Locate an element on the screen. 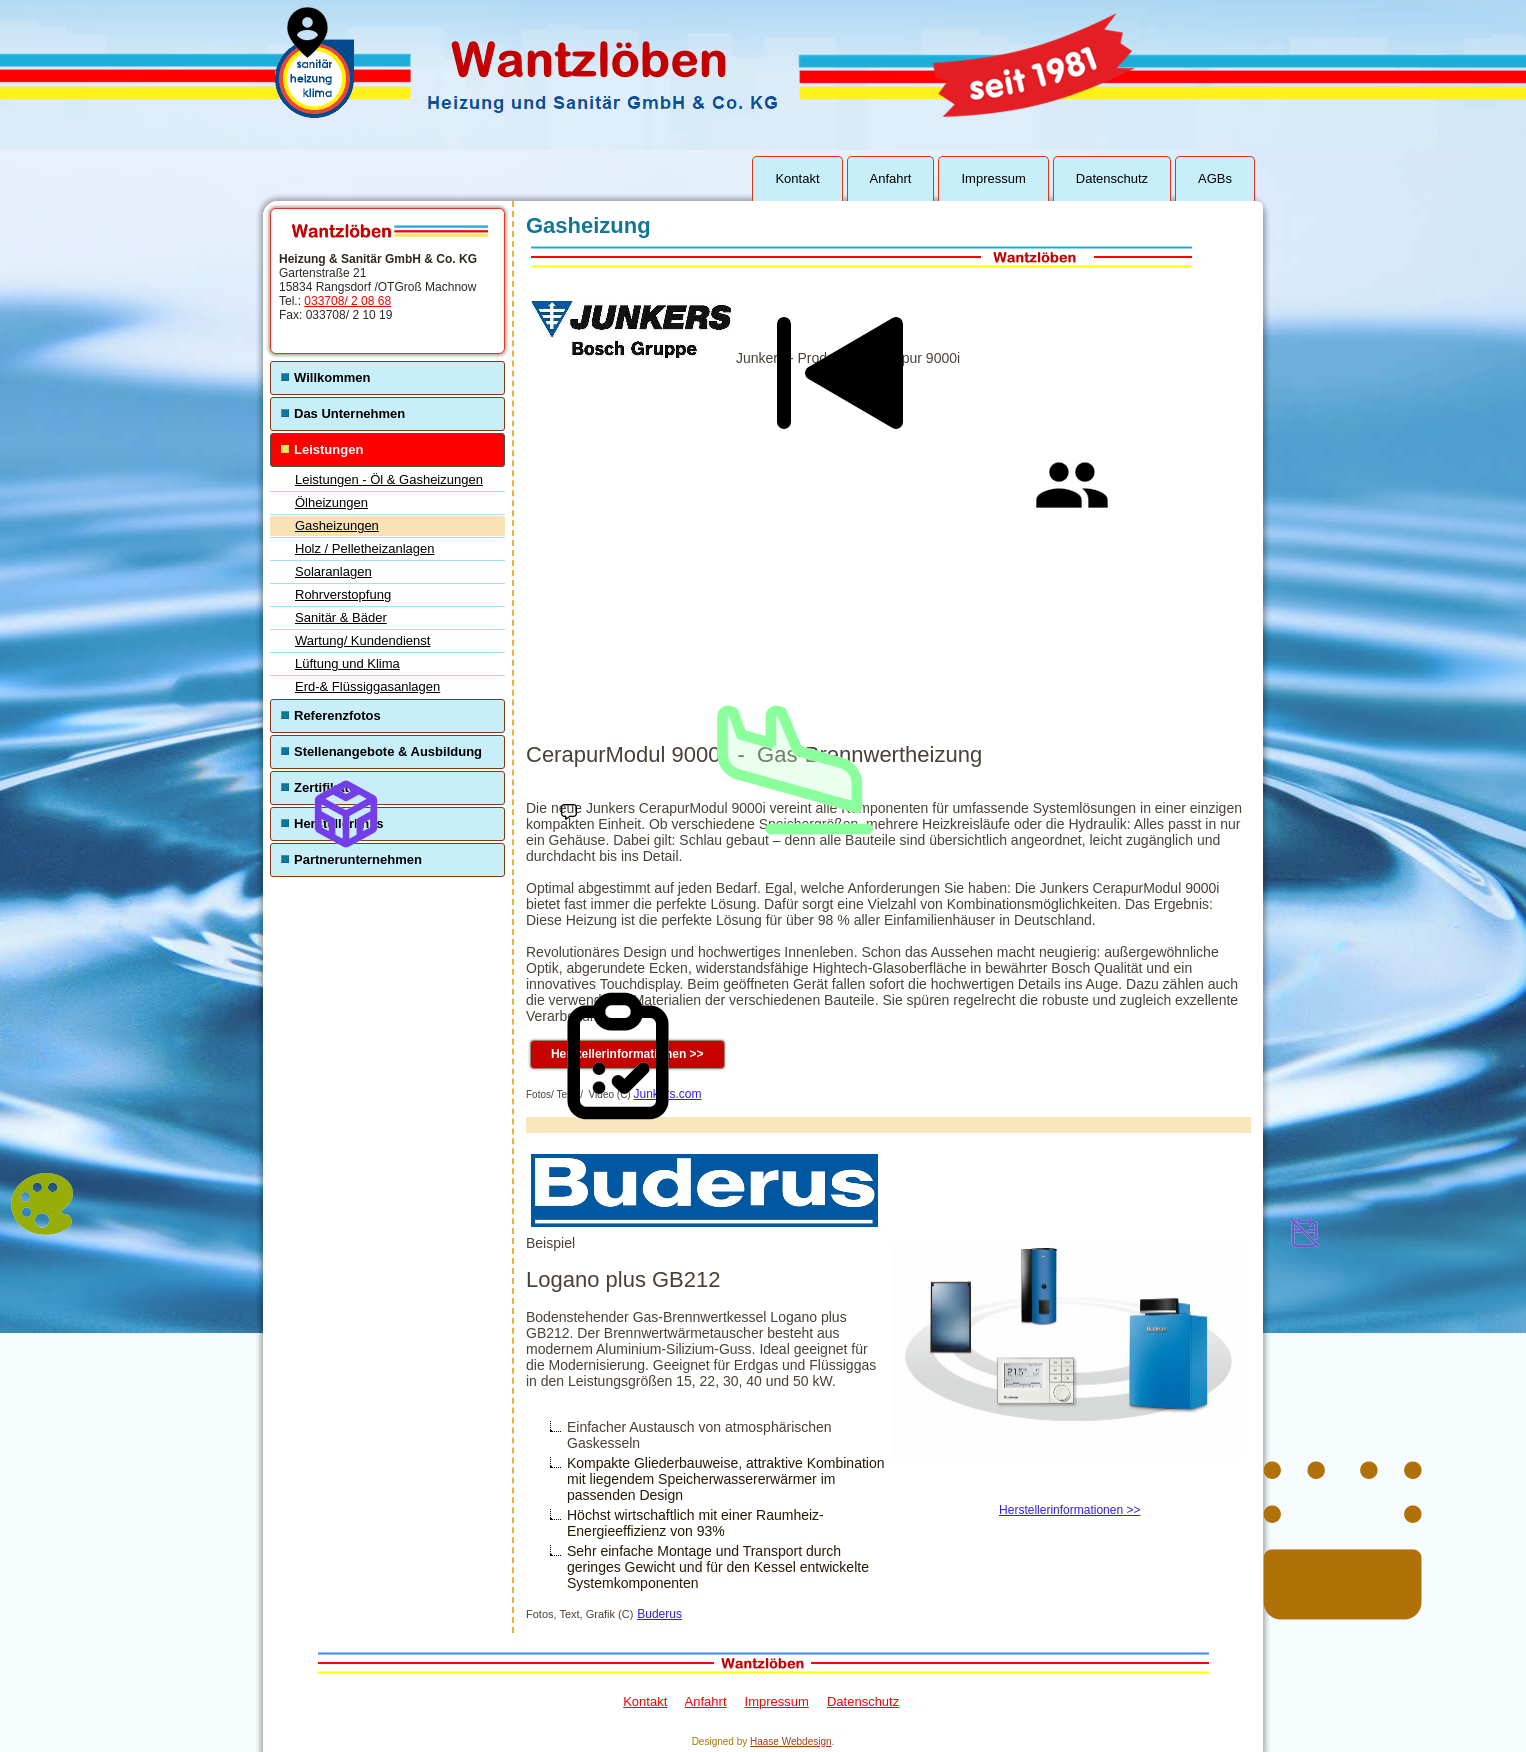 This screenshot has height=1752, width=1526. view a person's location on the map is located at coordinates (307, 32).